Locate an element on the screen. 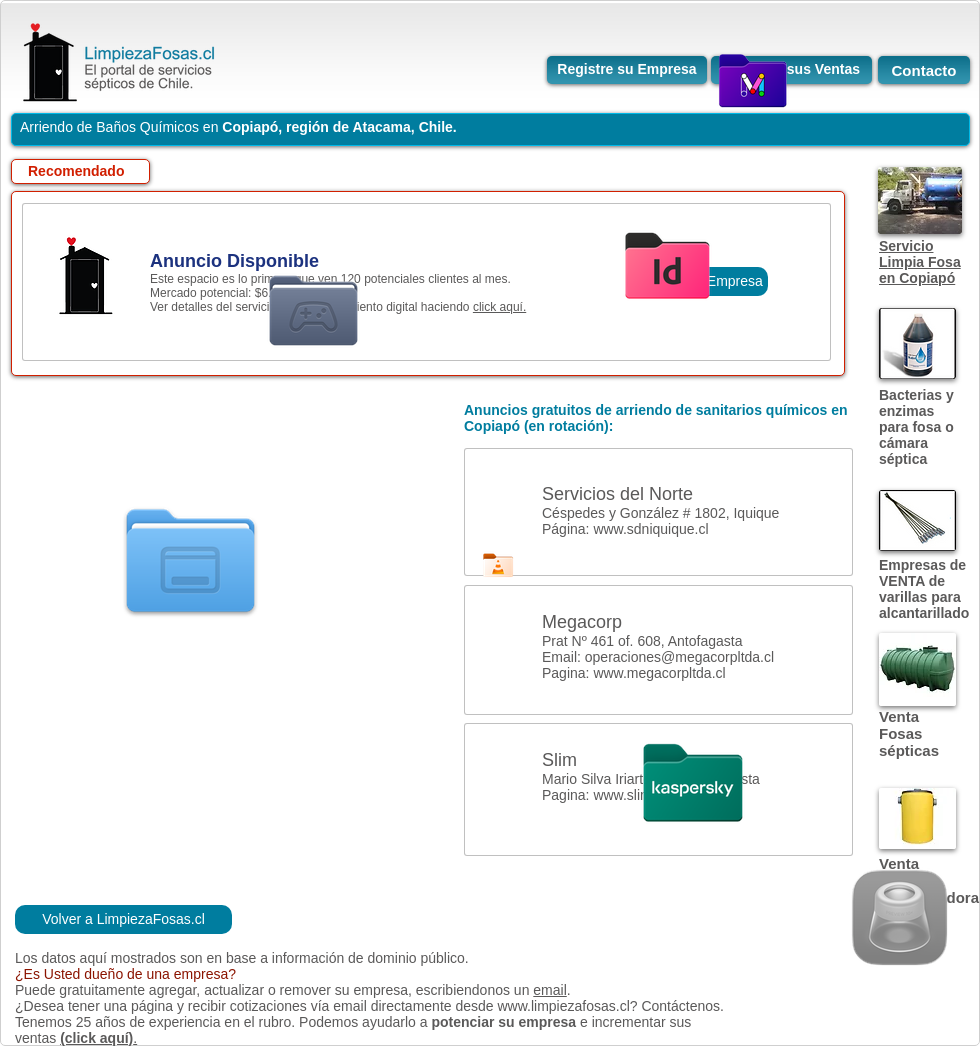 This screenshot has height=1046, width=980. folder containing kaspersky antivirus files is located at coordinates (692, 785).